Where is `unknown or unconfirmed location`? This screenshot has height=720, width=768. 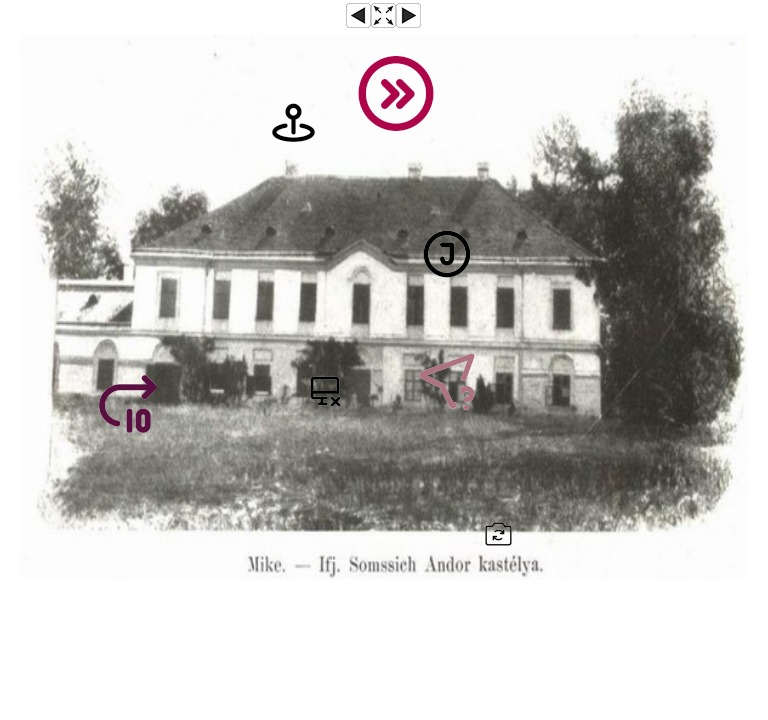
unknown or unconfirmed location is located at coordinates (447, 380).